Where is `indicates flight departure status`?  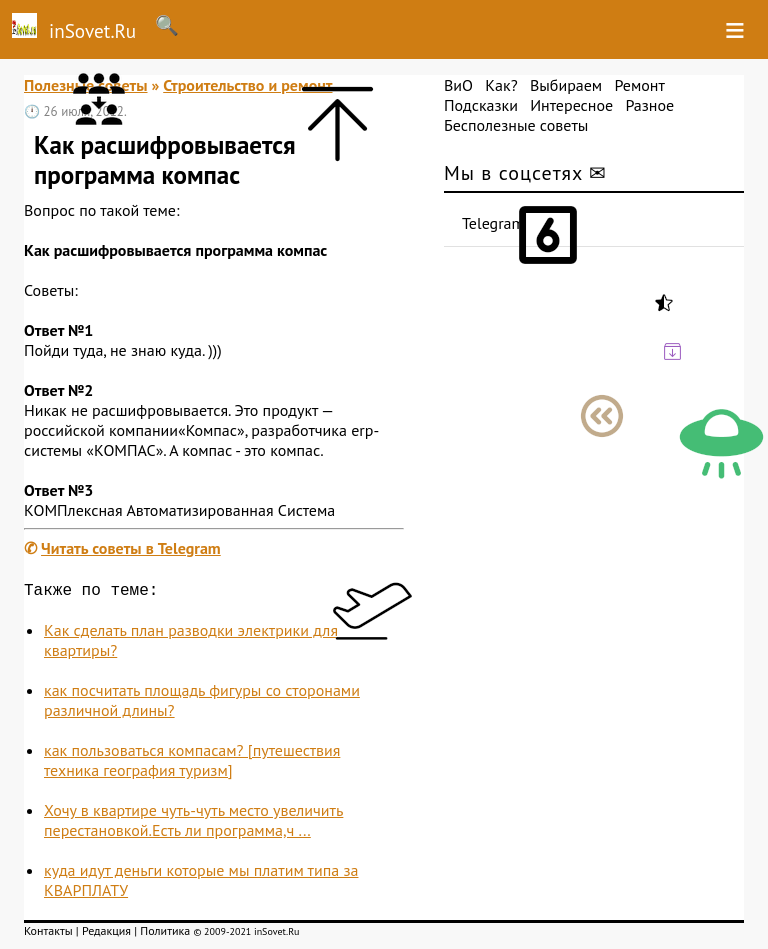
indicates flight departure status is located at coordinates (372, 608).